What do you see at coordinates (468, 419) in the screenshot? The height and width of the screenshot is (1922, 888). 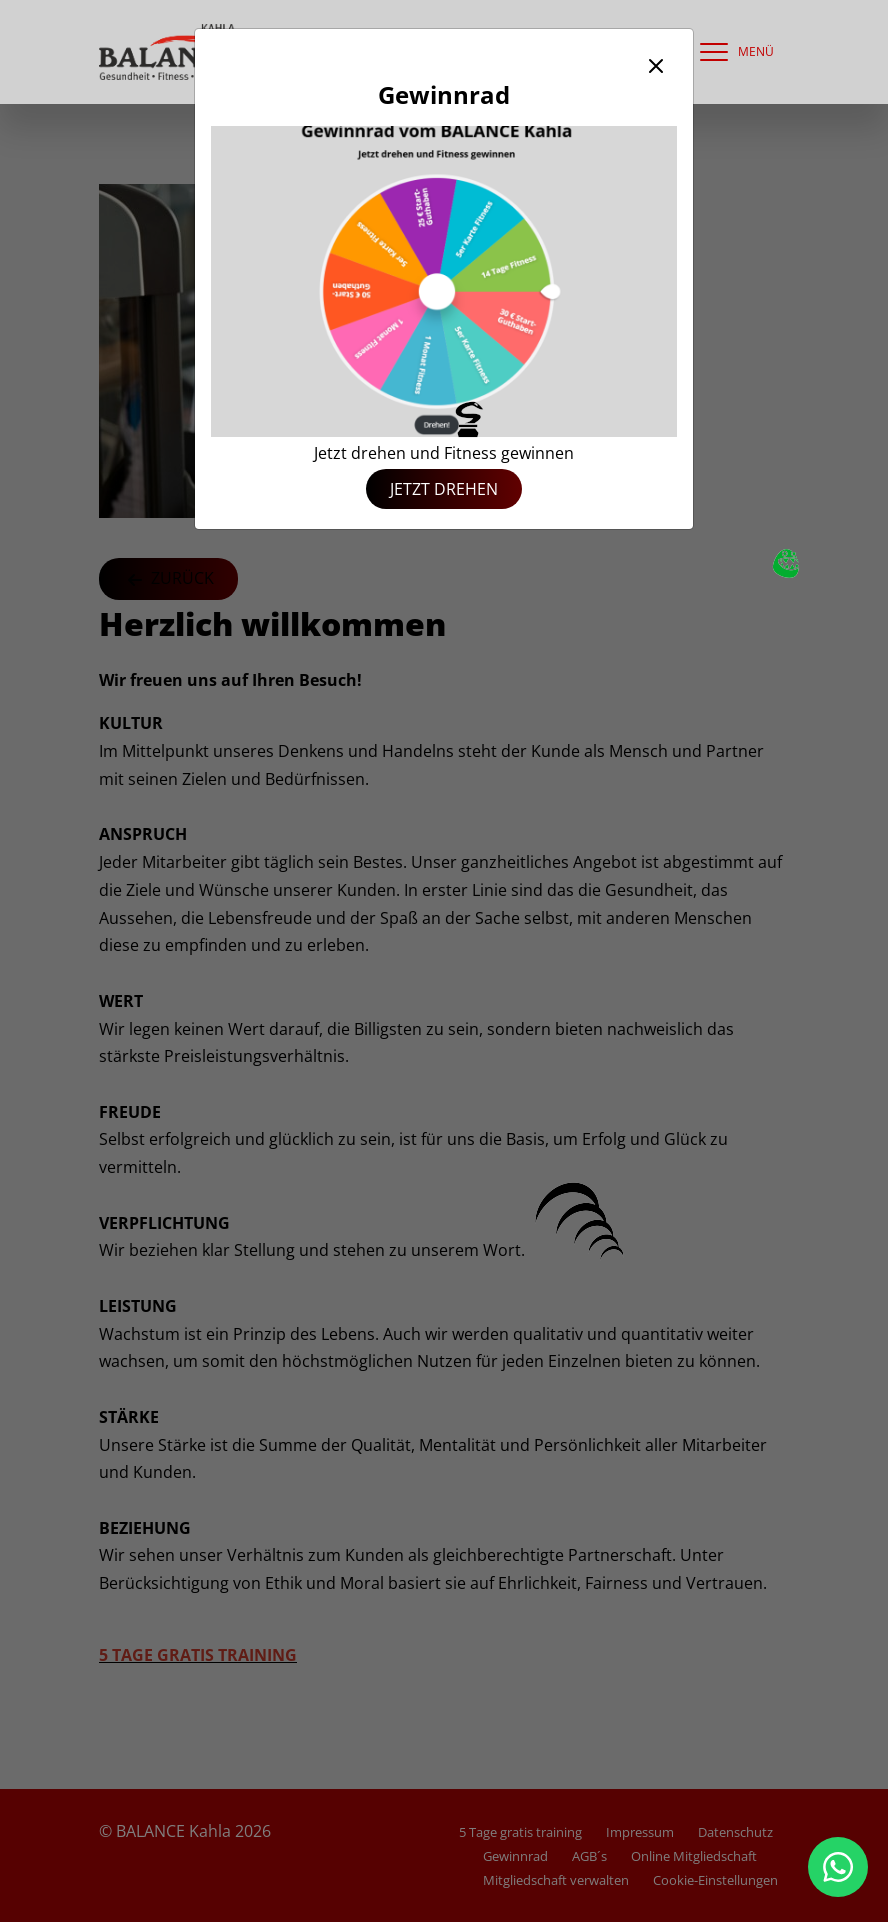 I see `access potion or alchemy inventory` at bounding box center [468, 419].